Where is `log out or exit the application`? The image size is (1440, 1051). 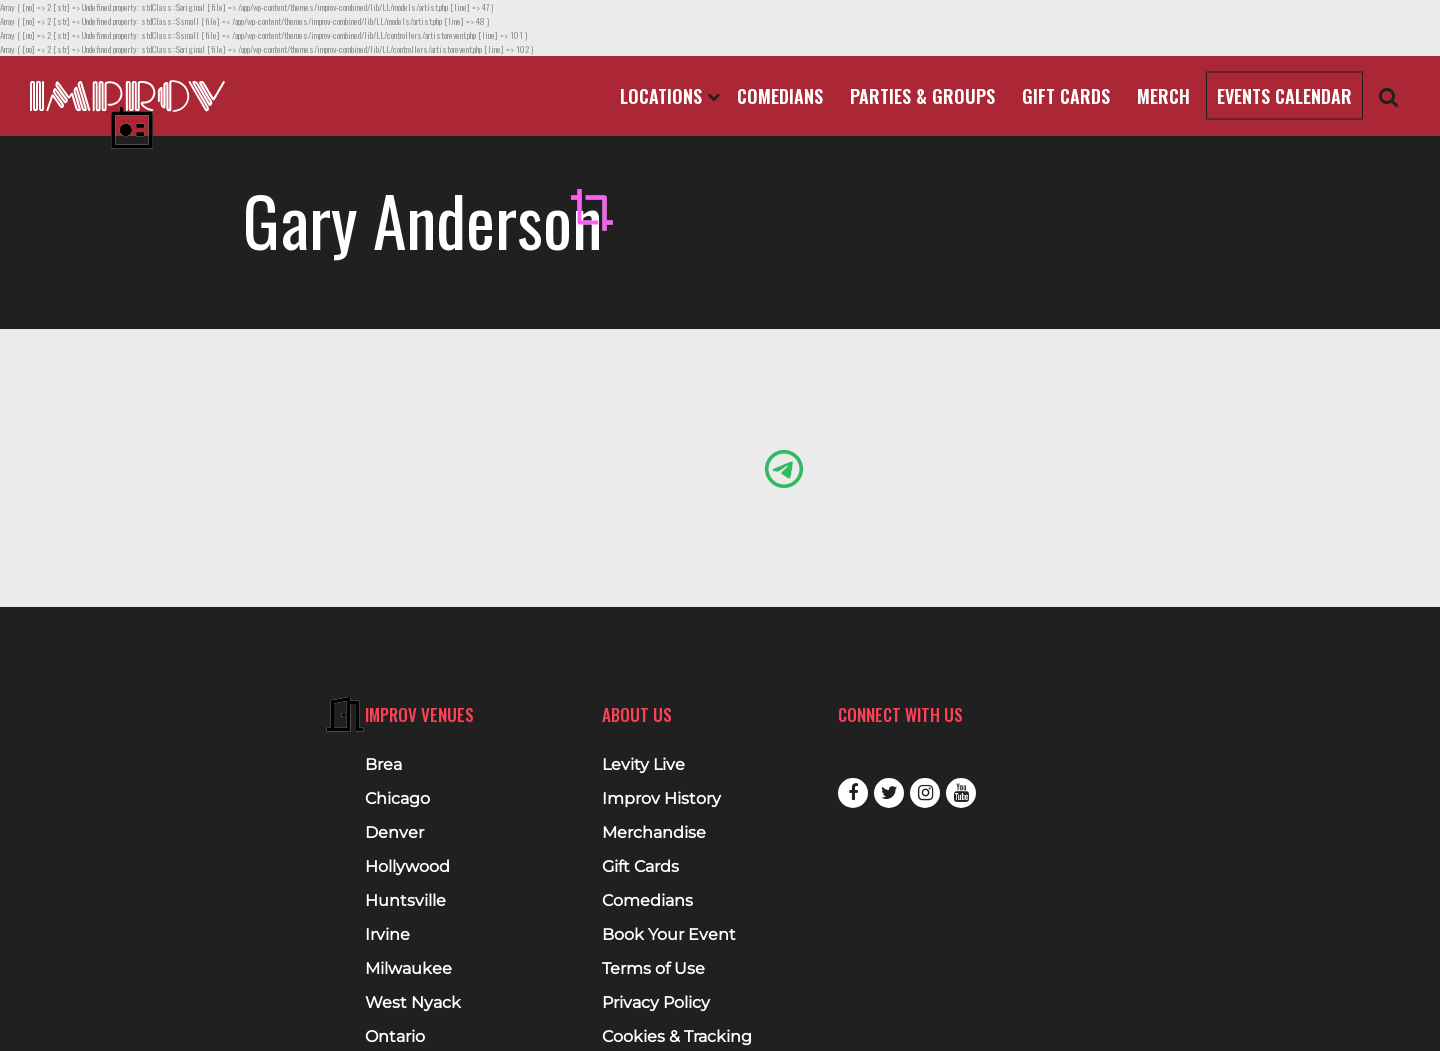
log out or exit the application is located at coordinates (345, 715).